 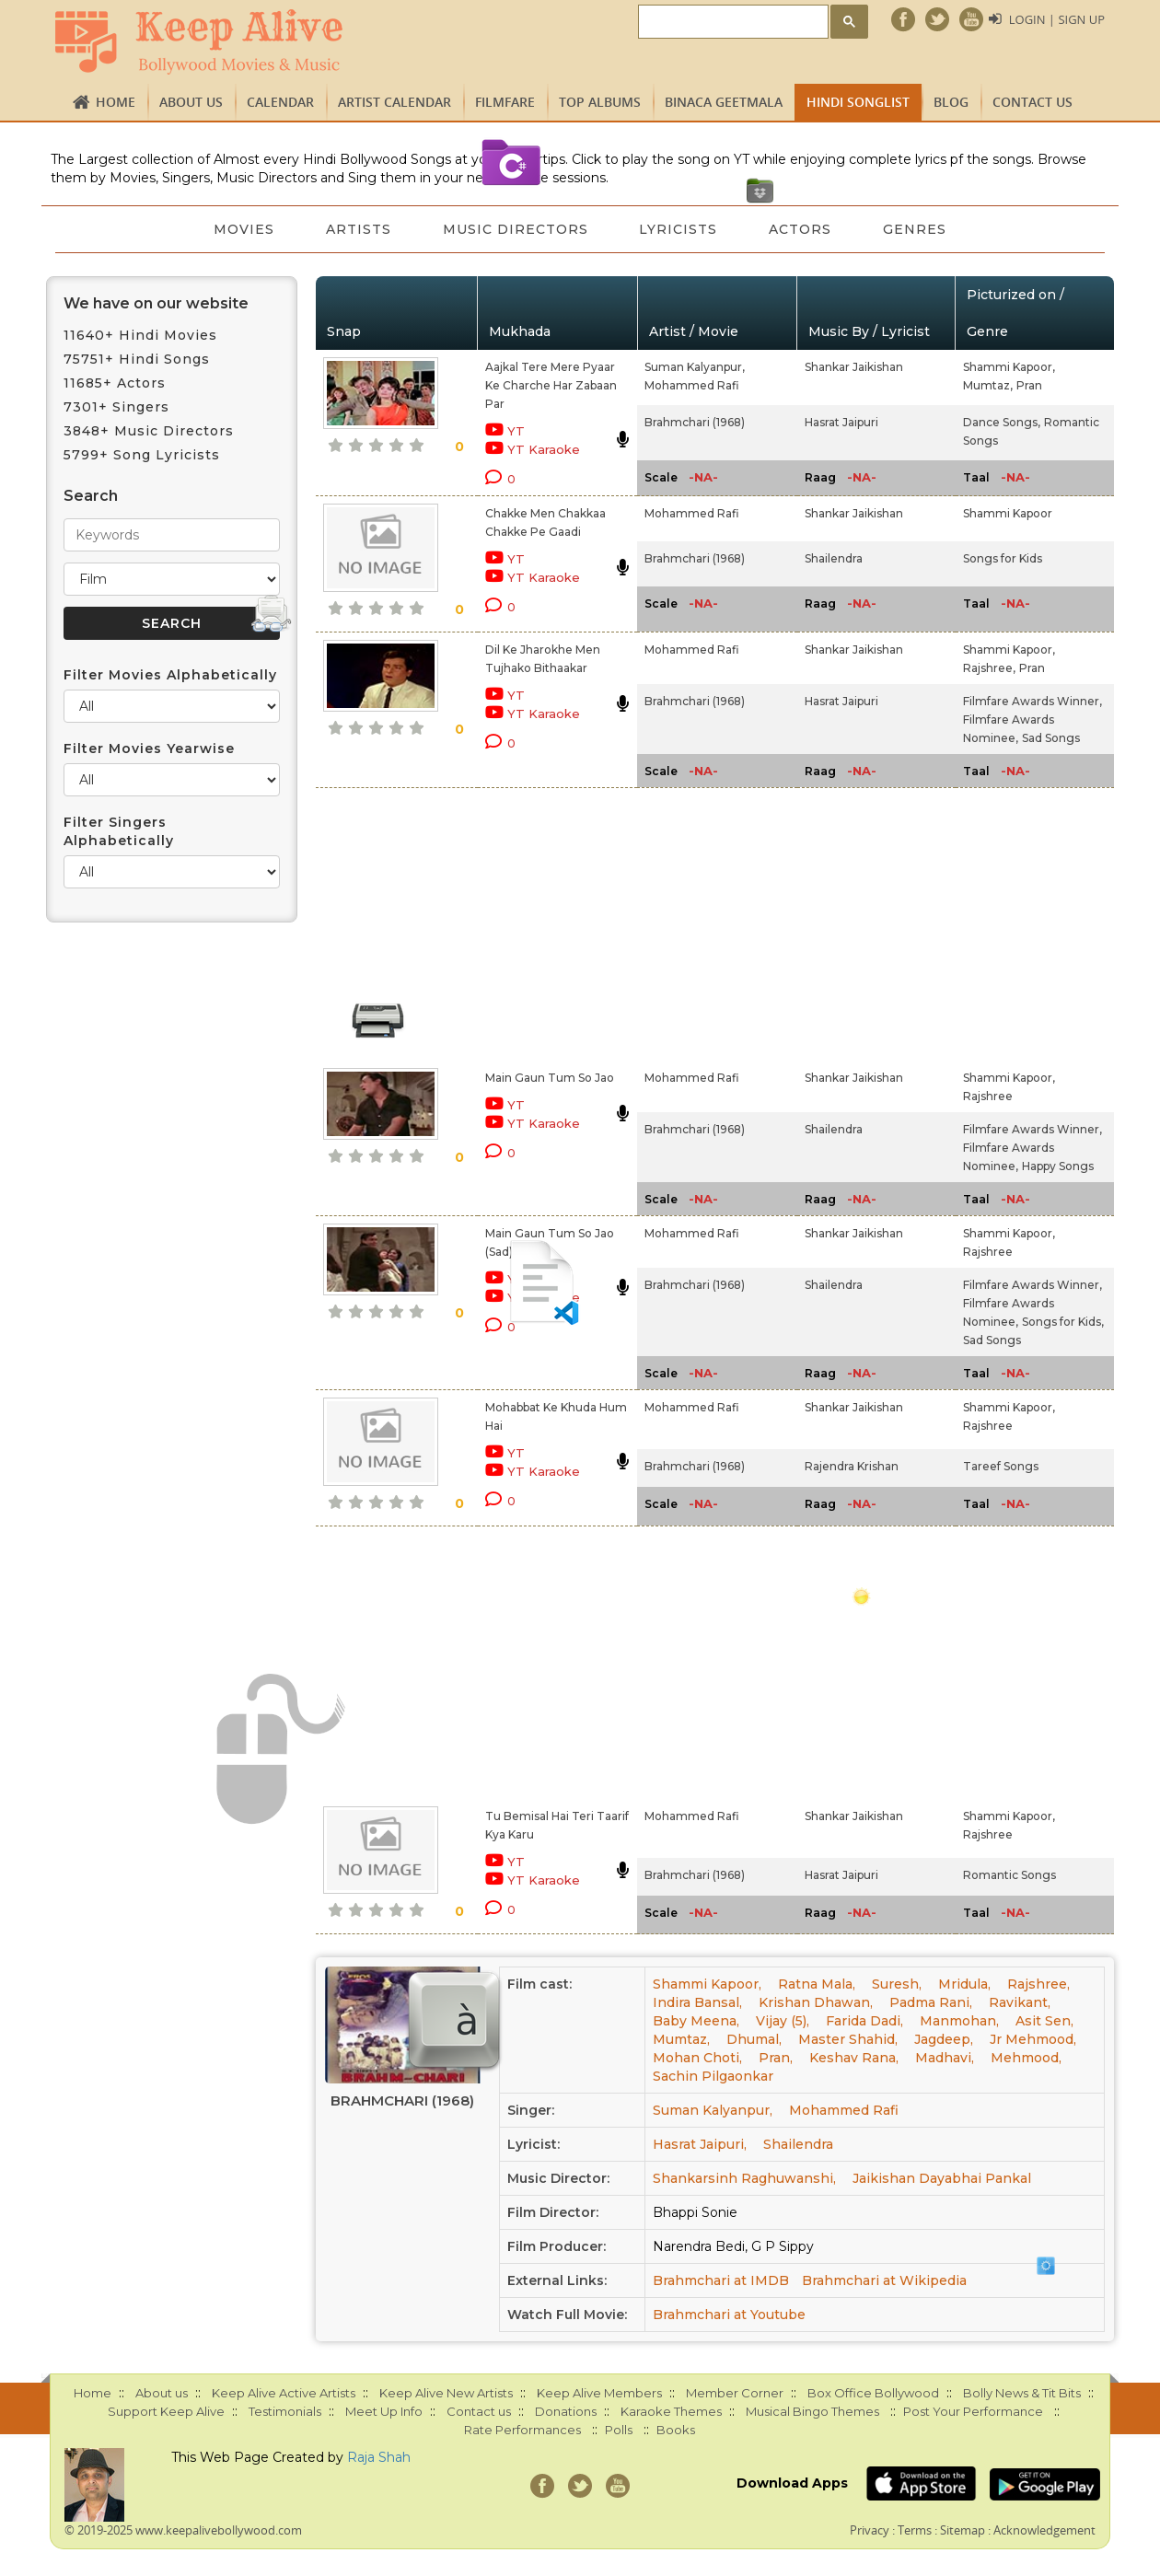 I want to click on open a file in Visual Studio Code, so click(x=541, y=1282).